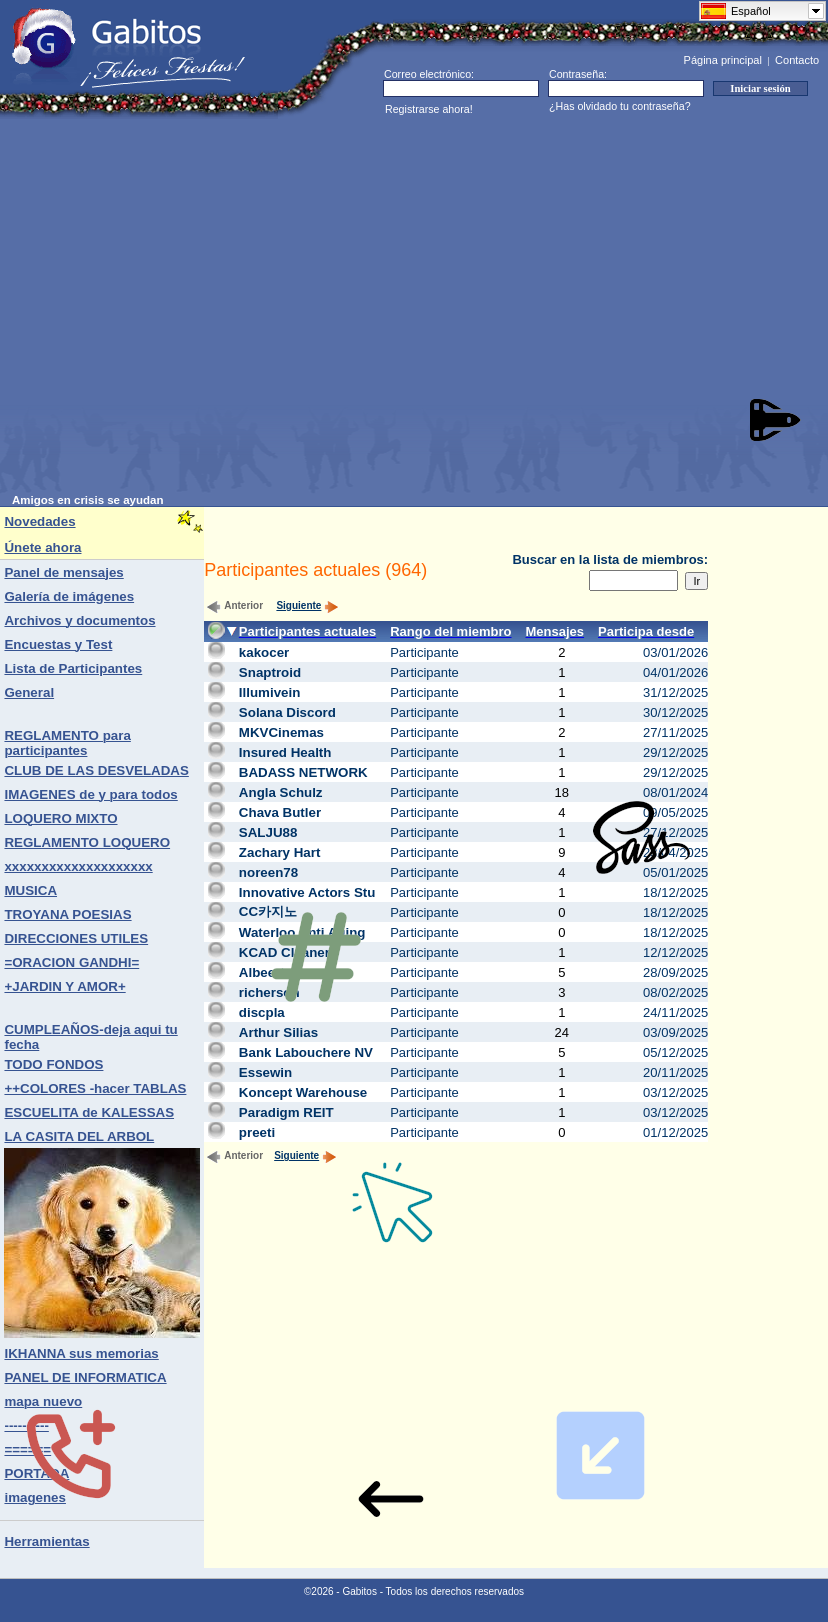  Describe the element at coordinates (71, 1454) in the screenshot. I see `add a new contact` at that location.